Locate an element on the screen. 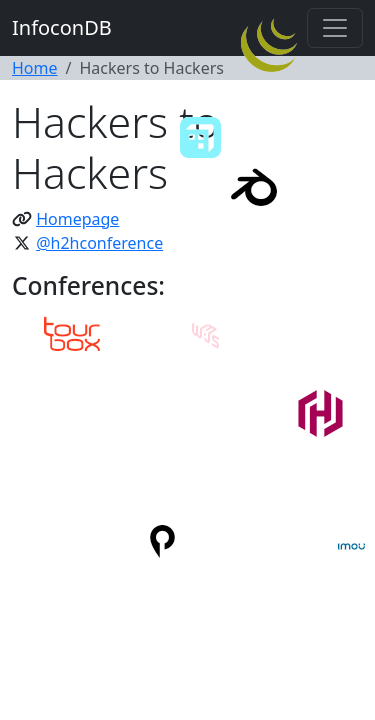 This screenshot has height=720, width=375. HashiCorp company logo is located at coordinates (320, 413).